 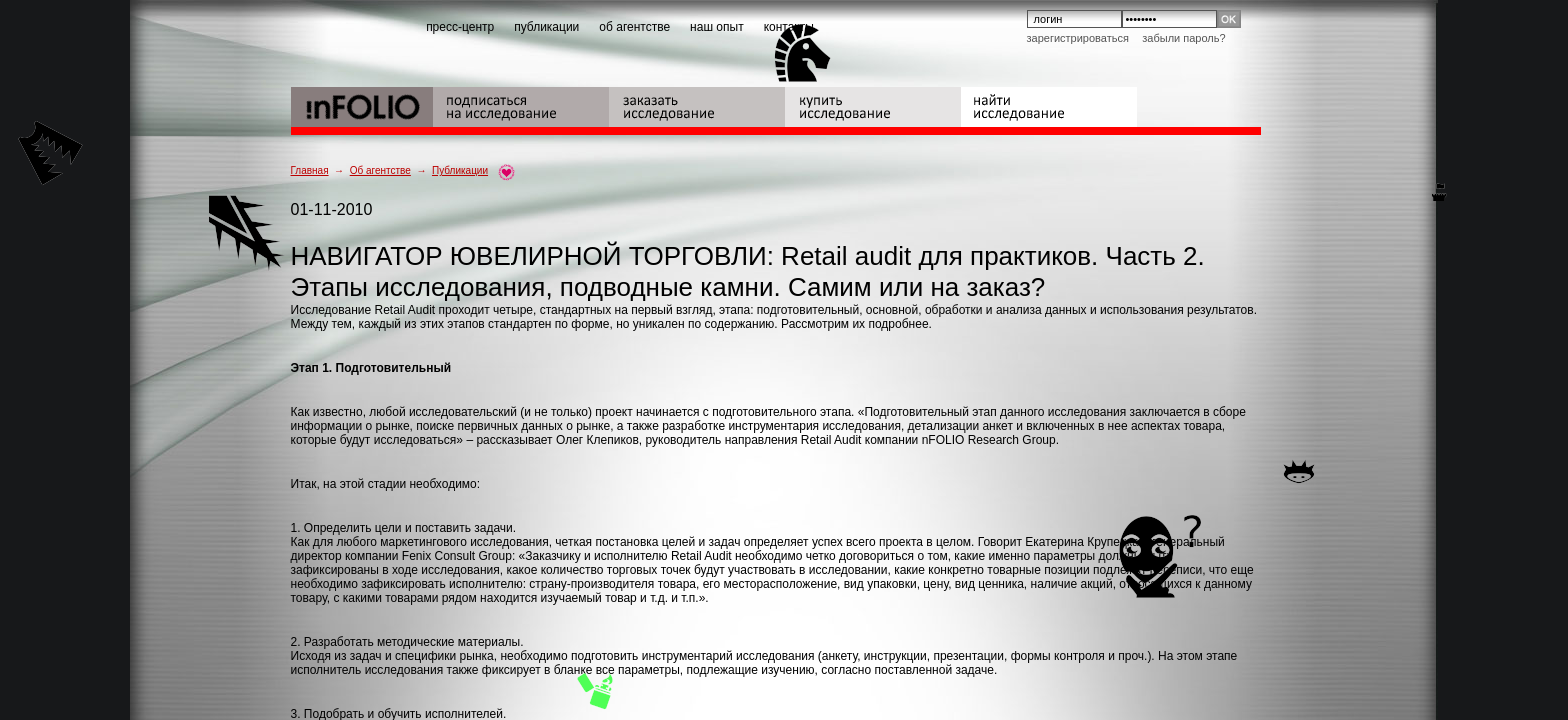 I want to click on indicates a thinking or processing state, so click(x=1160, y=554).